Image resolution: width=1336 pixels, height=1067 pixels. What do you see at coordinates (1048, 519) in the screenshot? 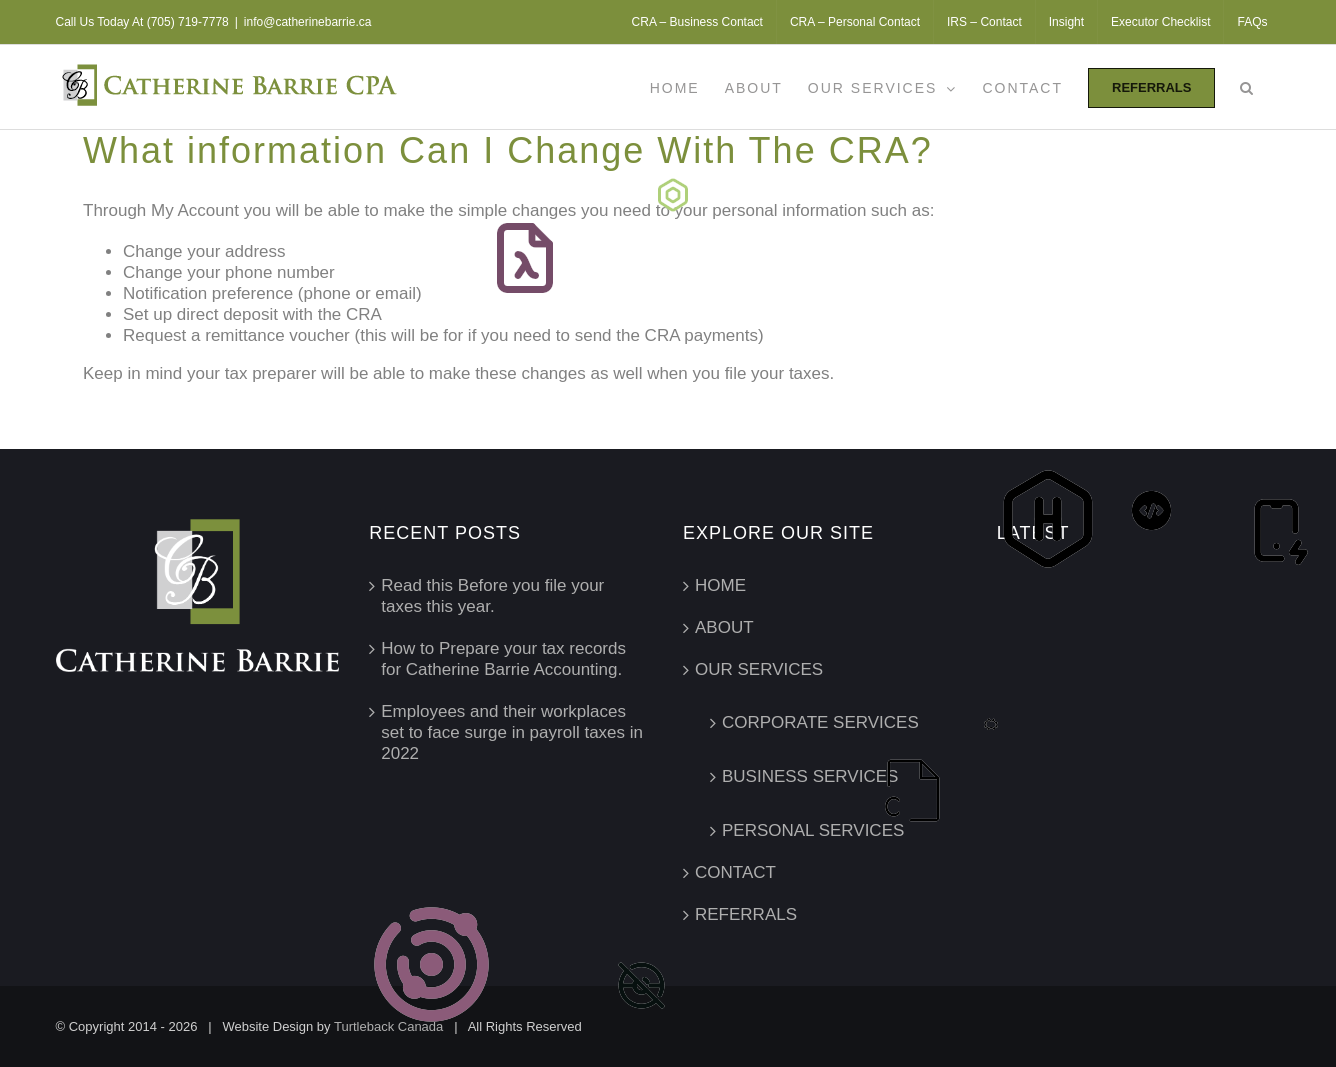
I see `indicates a hospital or medical facility` at bounding box center [1048, 519].